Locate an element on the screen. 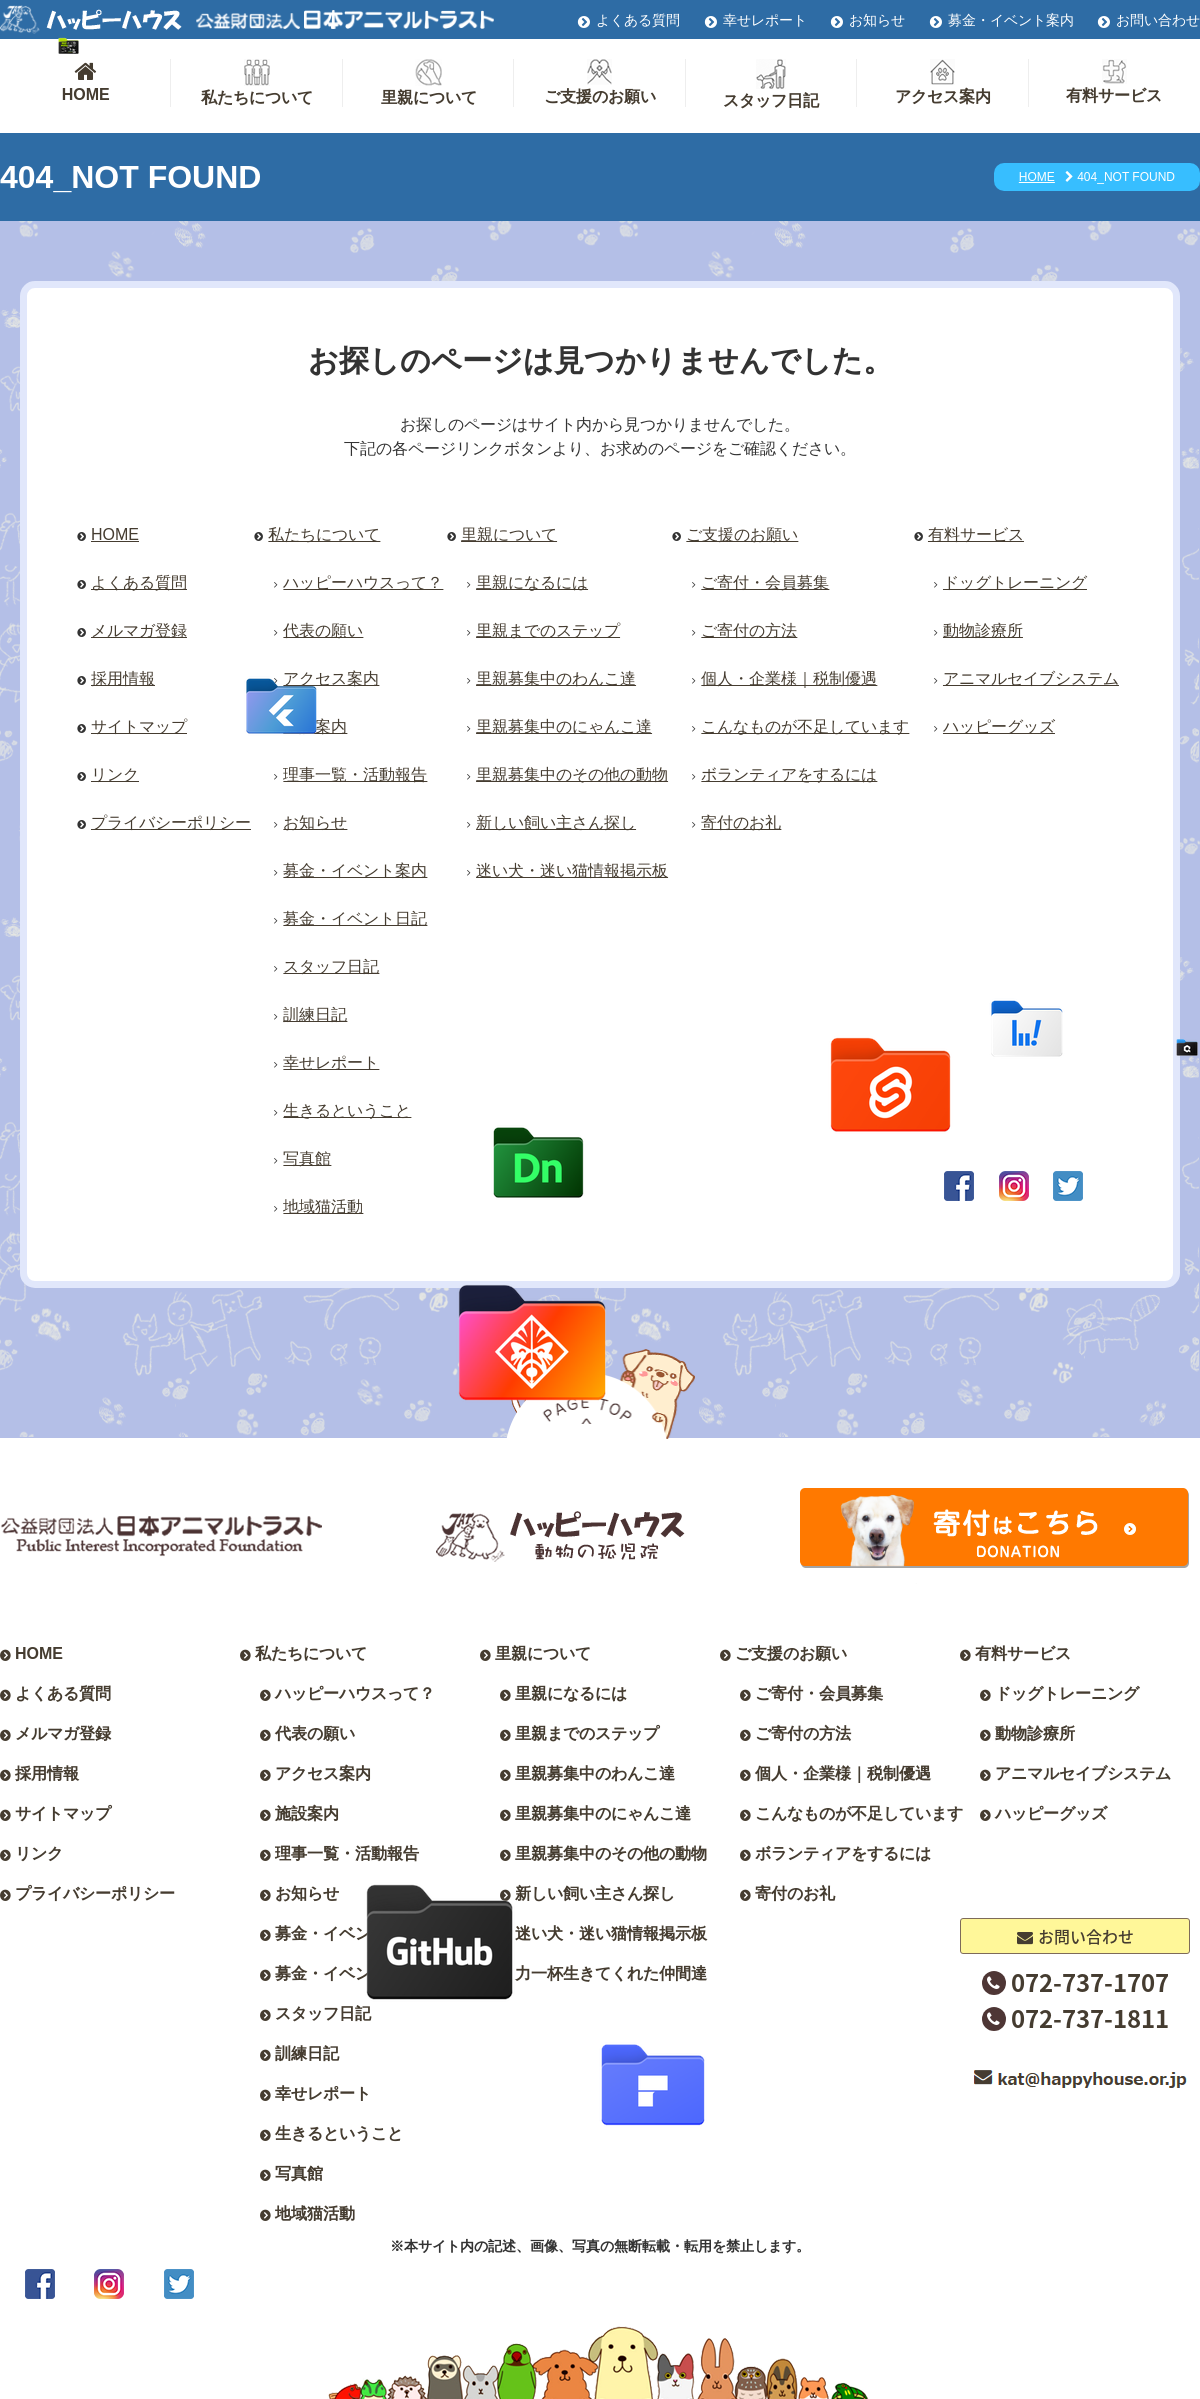 This screenshot has height=2399, width=1200. open github repositories folder is located at coordinates (439, 1946).